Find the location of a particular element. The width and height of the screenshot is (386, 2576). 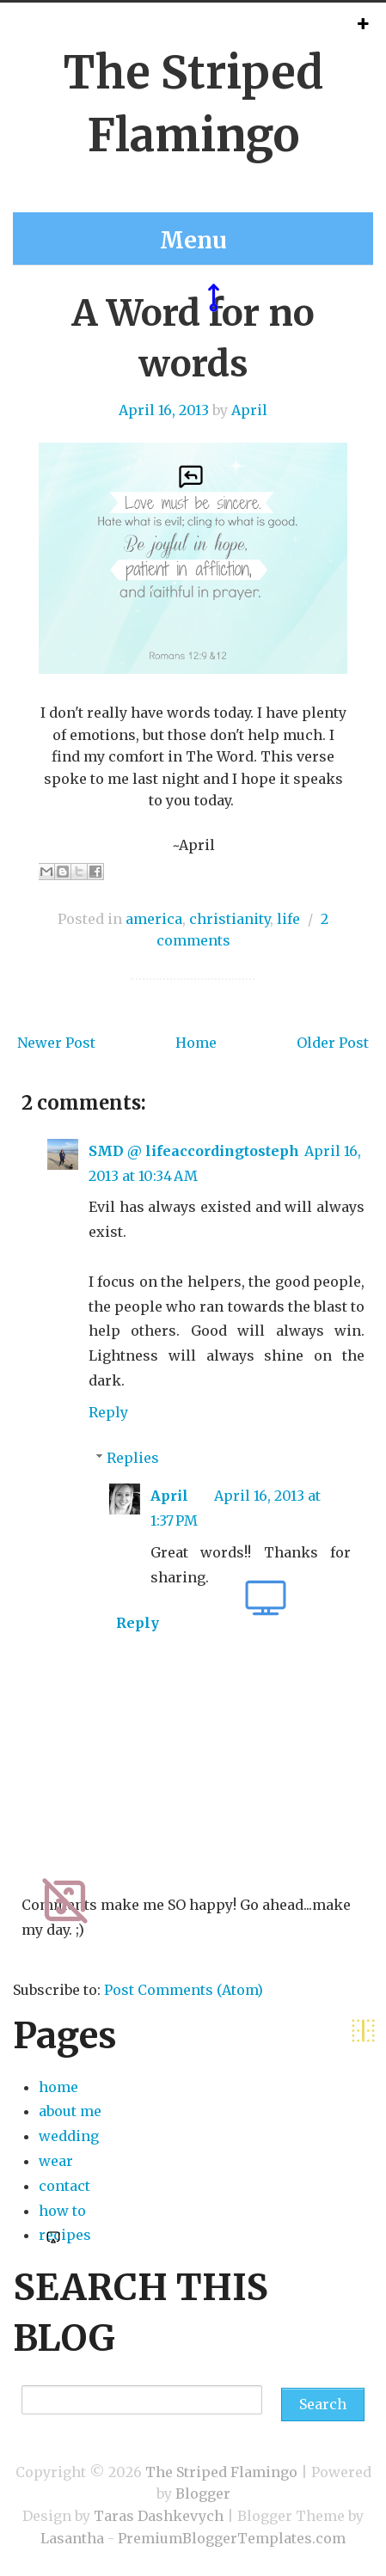

scroll to top of page is located at coordinates (213, 297).